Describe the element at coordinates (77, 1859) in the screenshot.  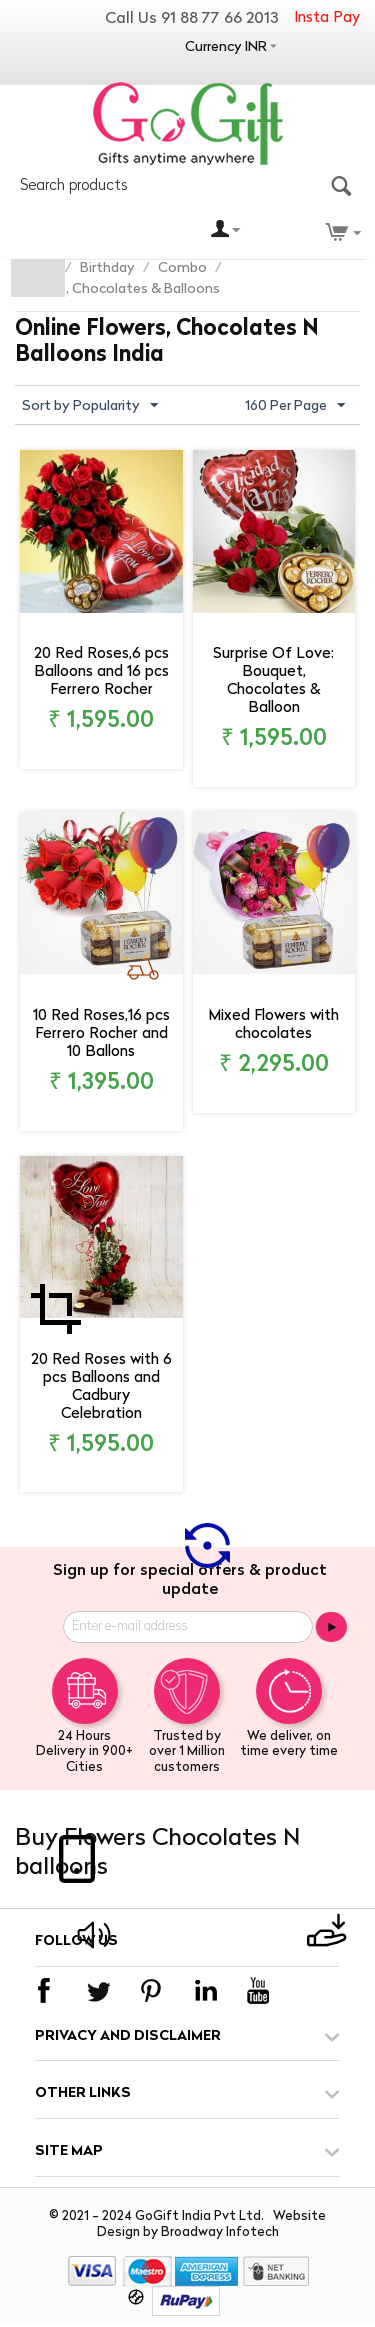
I see `switch to mobile view` at that location.